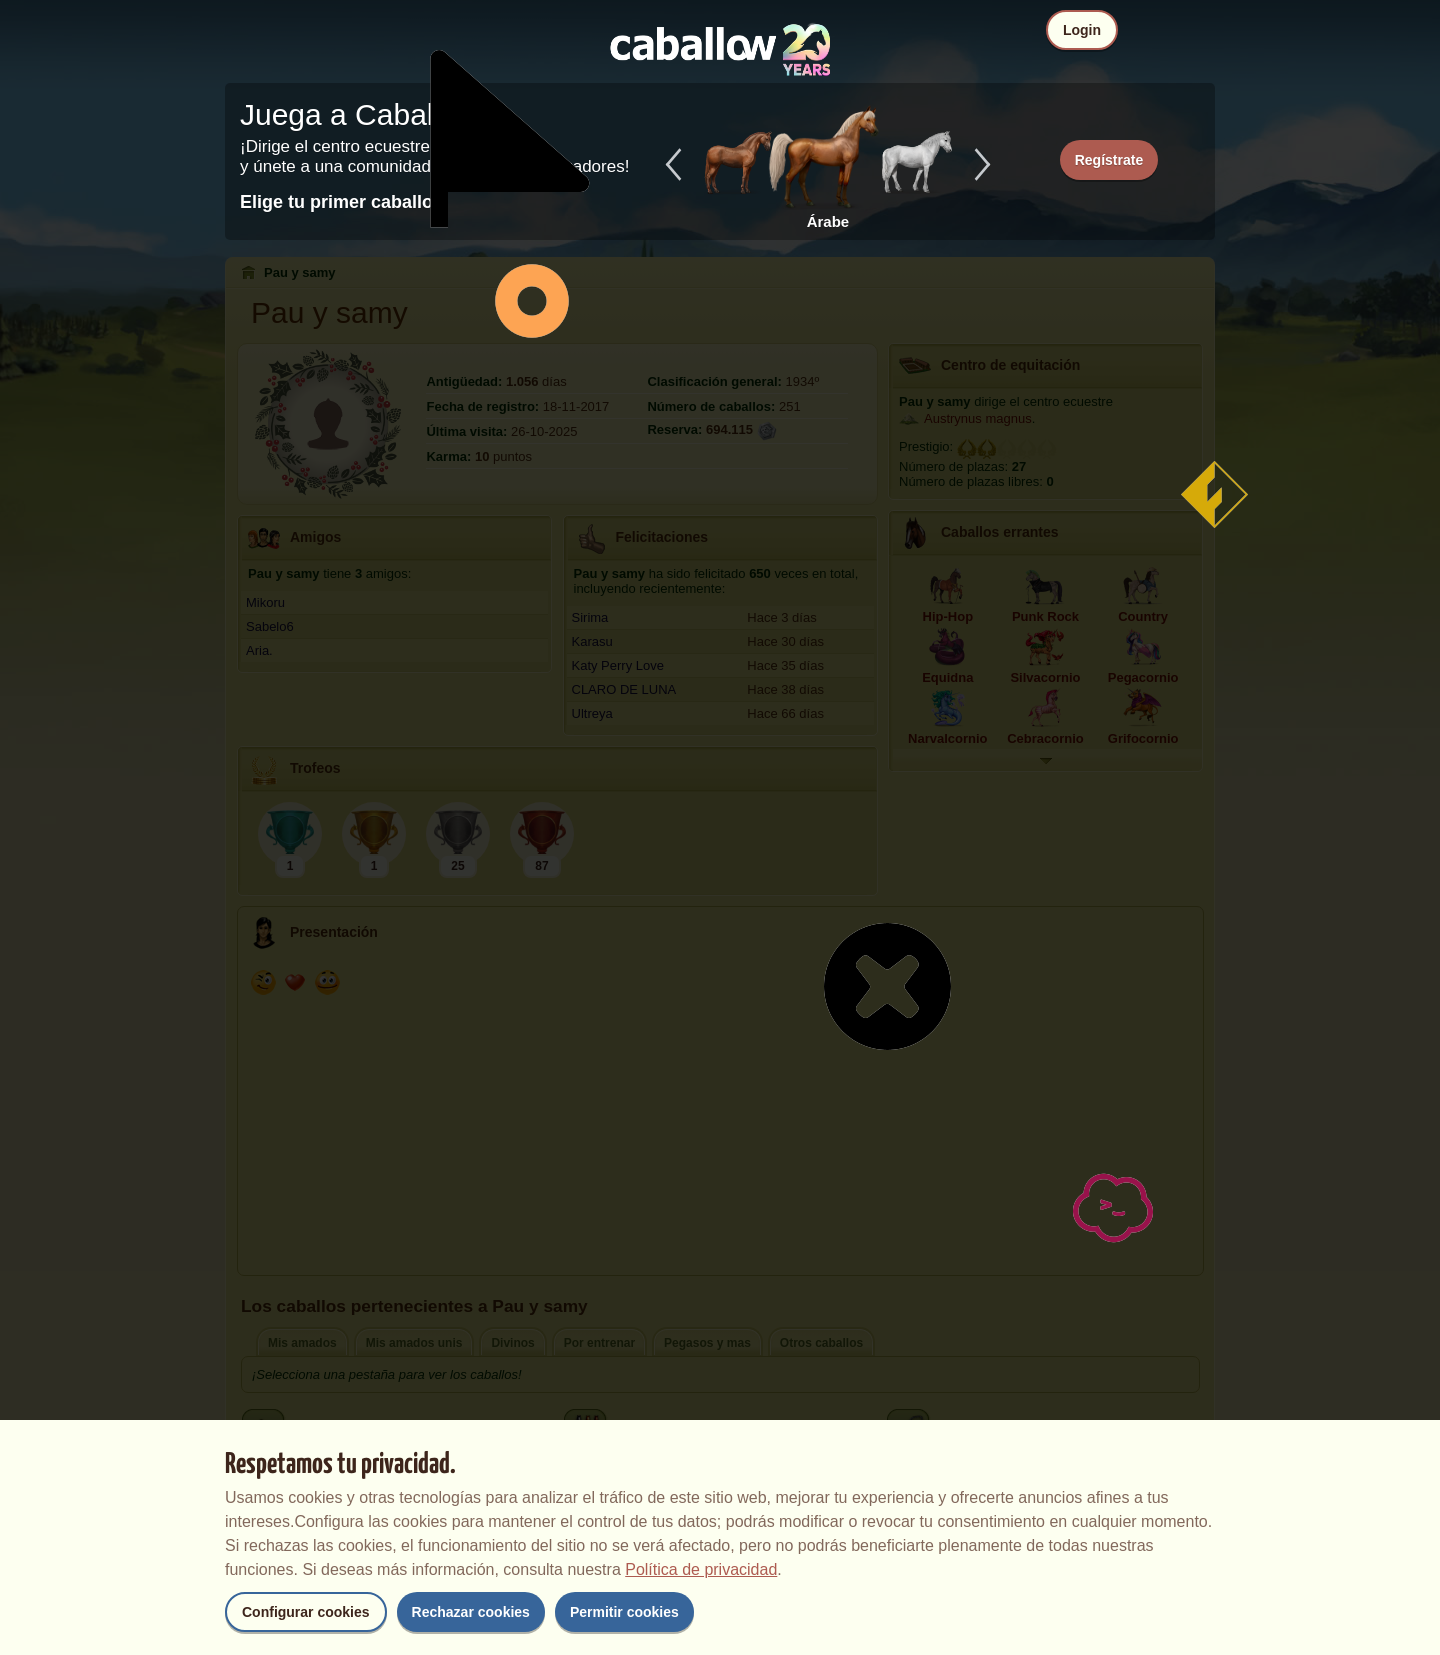  I want to click on flashforge brand logo, so click(1214, 494).